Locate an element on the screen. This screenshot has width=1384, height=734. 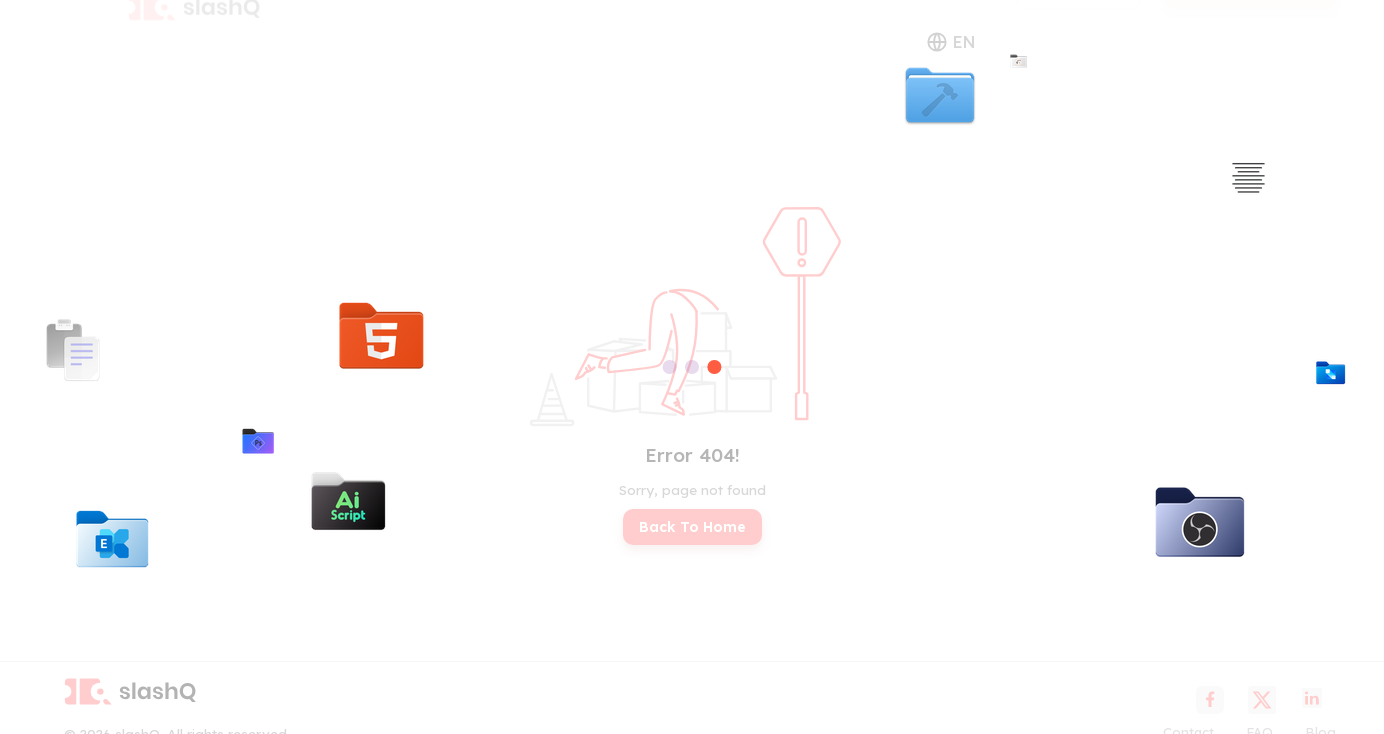
open OBS Studio project files folder is located at coordinates (1199, 524).